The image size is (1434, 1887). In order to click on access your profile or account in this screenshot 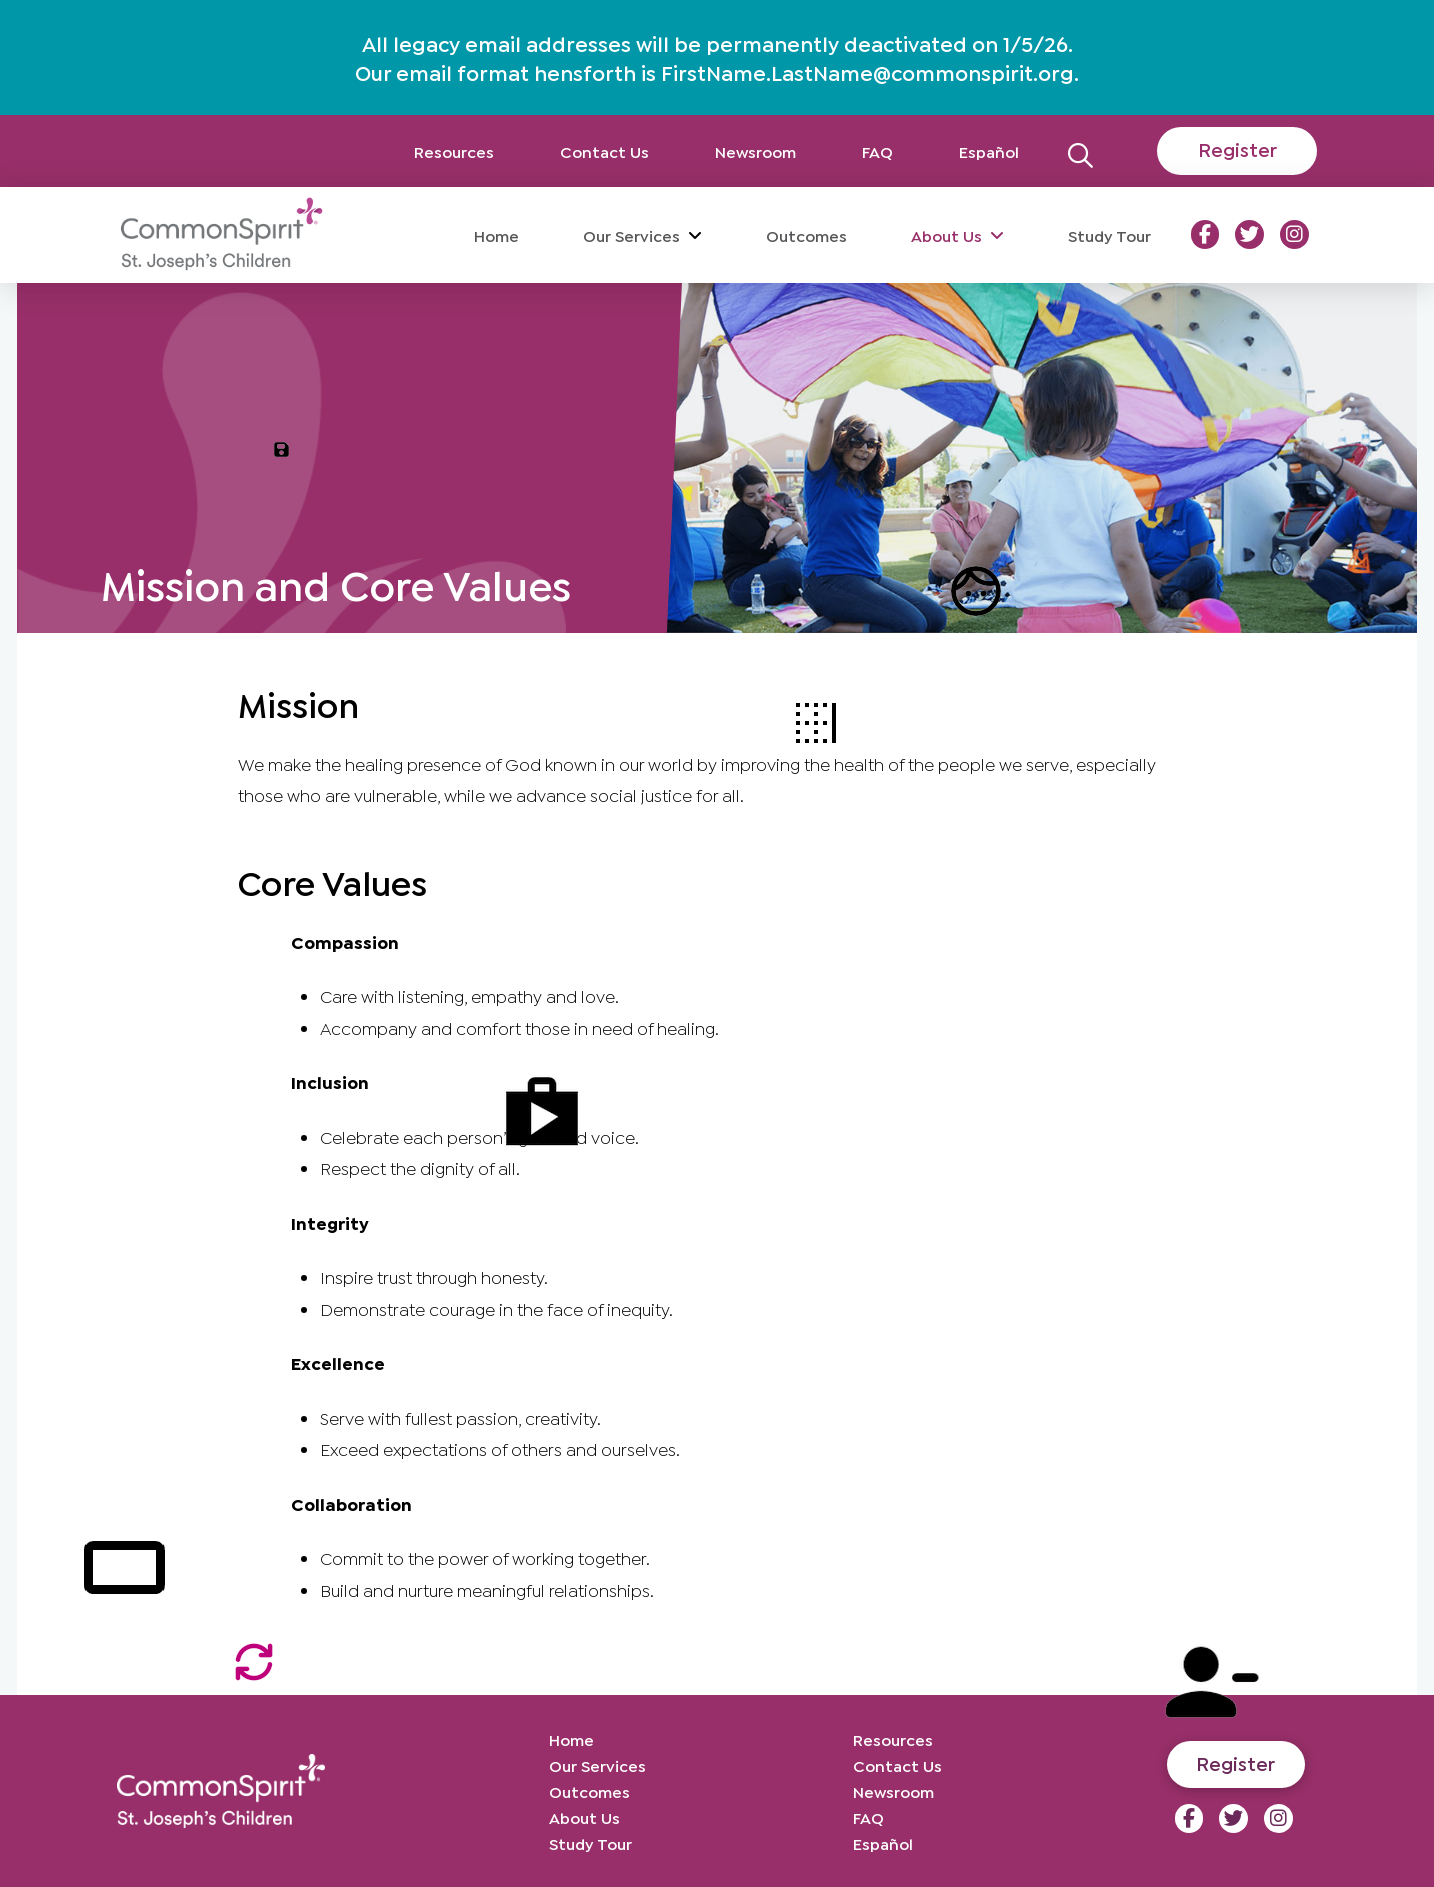, I will do `click(976, 591)`.